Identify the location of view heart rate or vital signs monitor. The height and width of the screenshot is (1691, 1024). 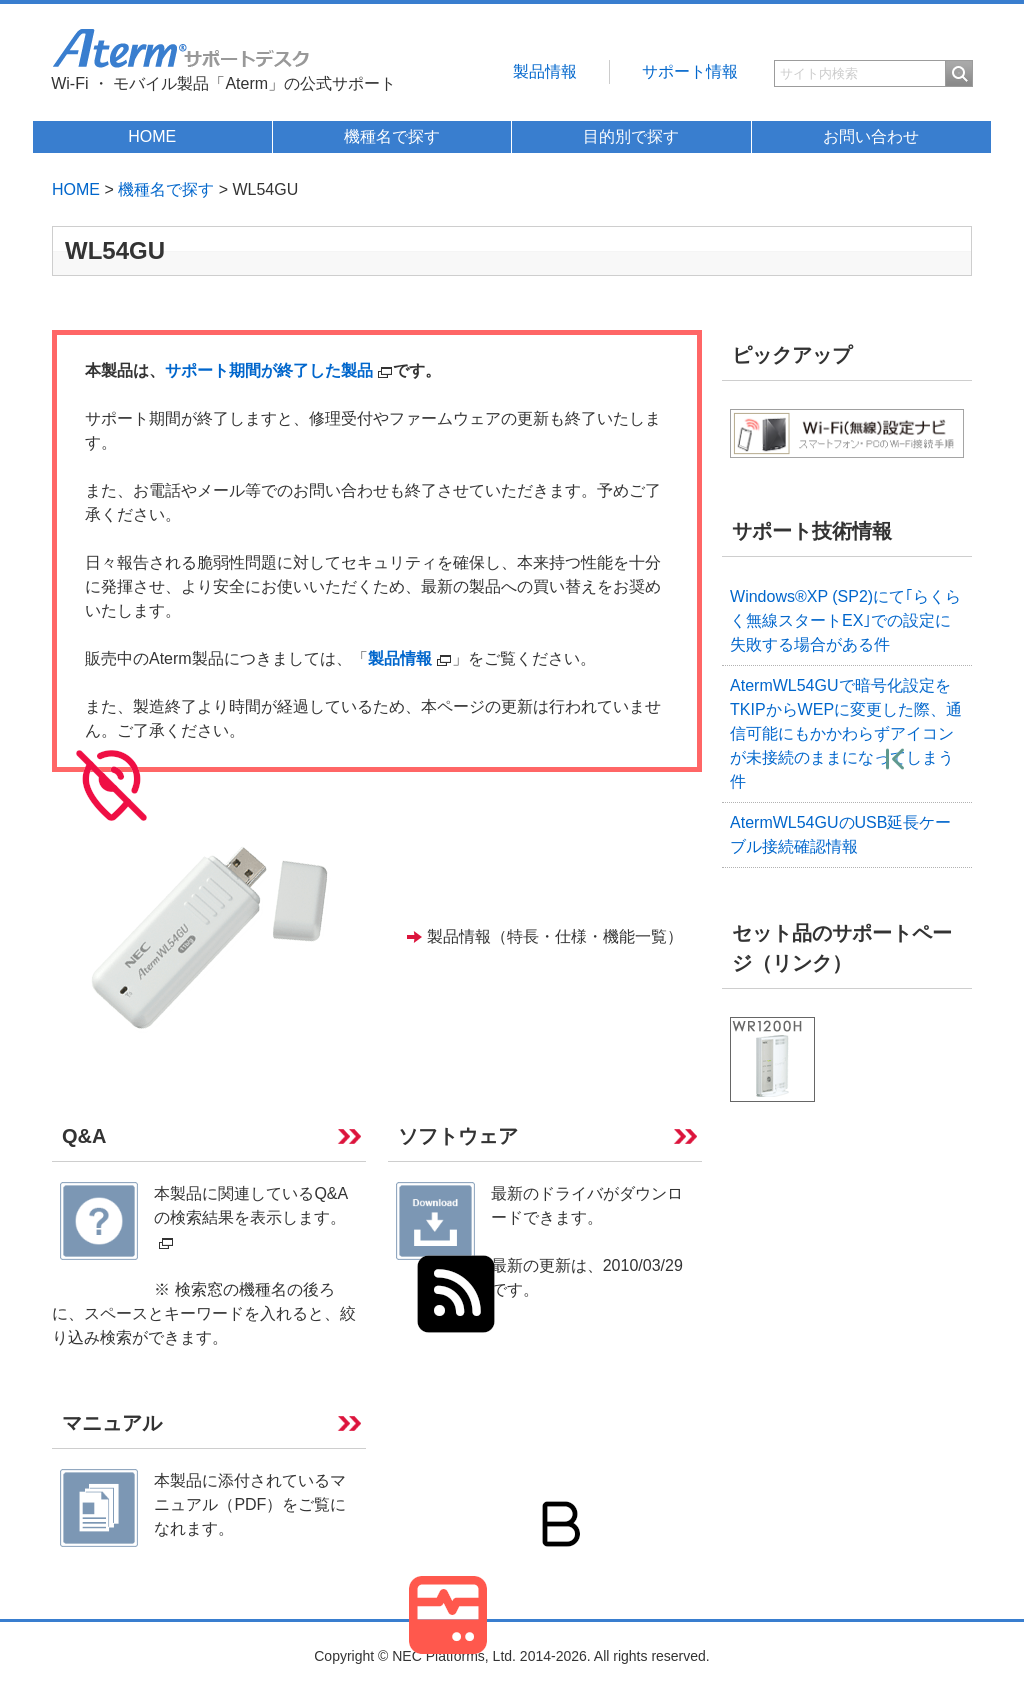
(448, 1615).